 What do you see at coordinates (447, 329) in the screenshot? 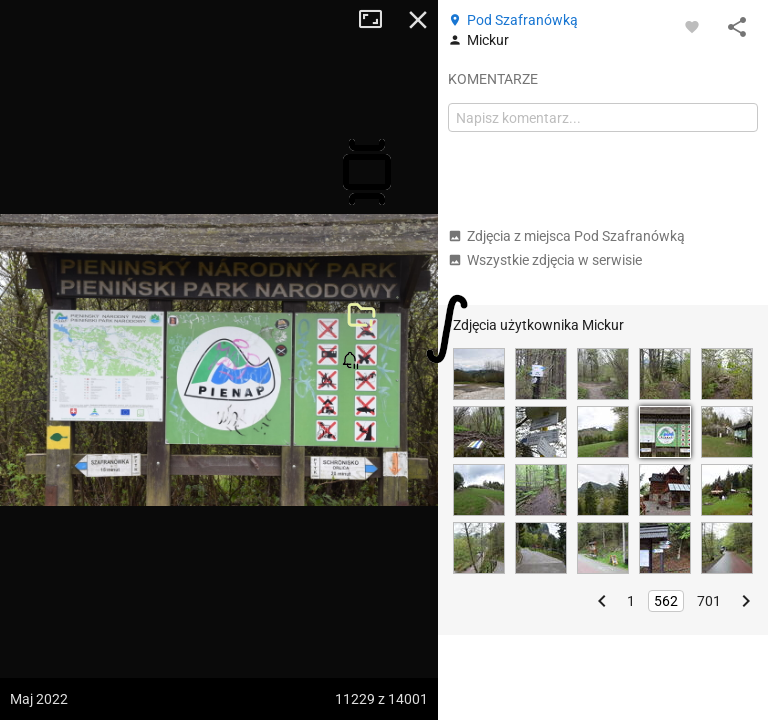
I see `access integral calculus tools` at bounding box center [447, 329].